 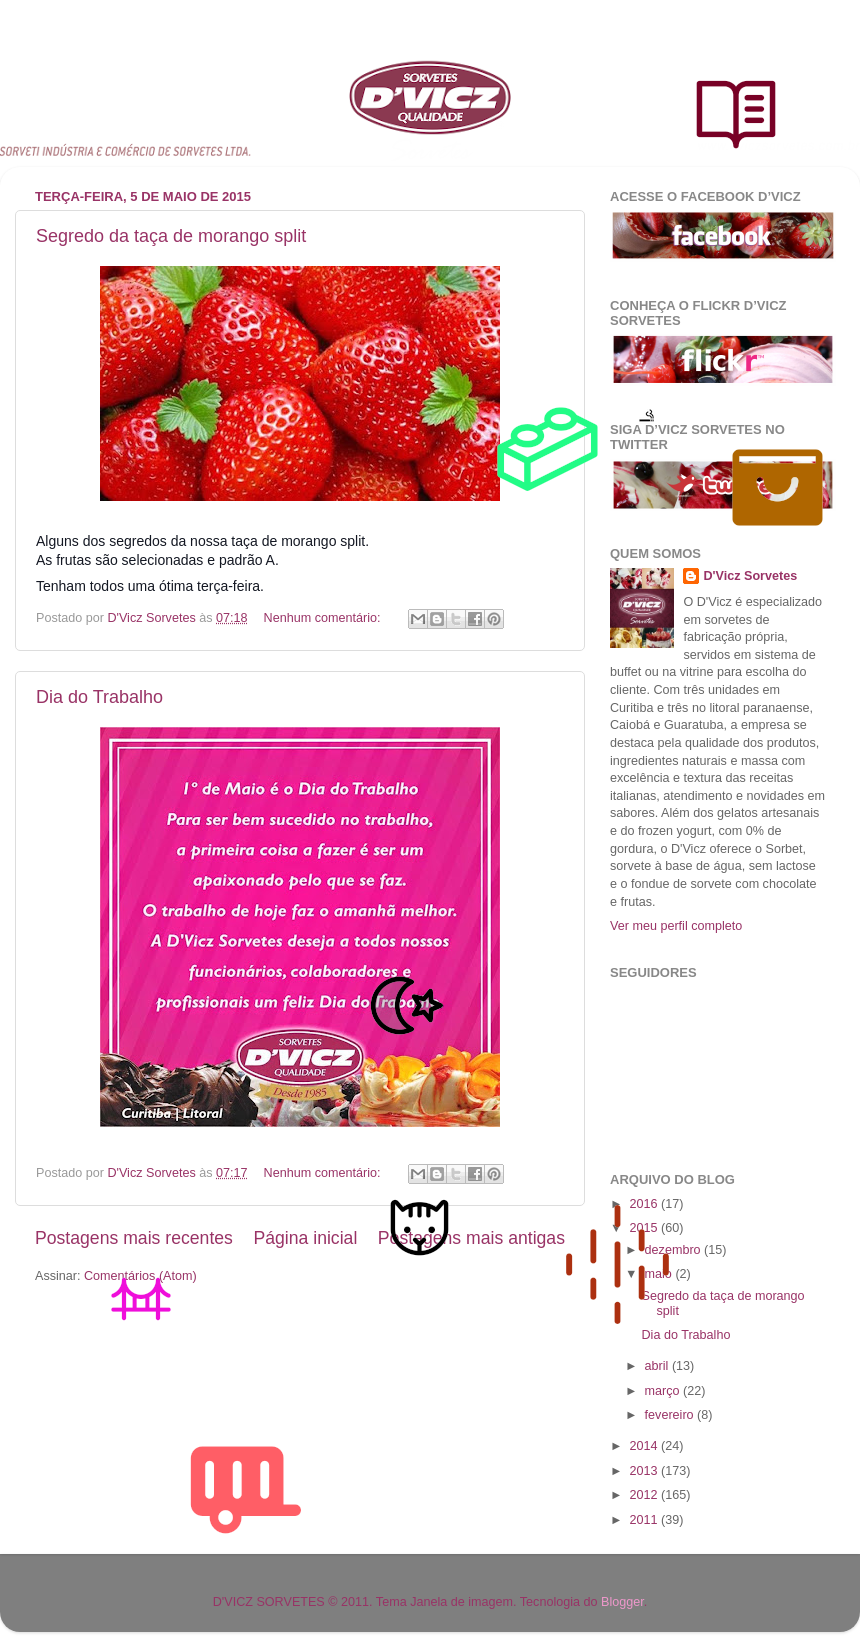 I want to click on indicates islamic religious content or settings, so click(x=404, y=1005).